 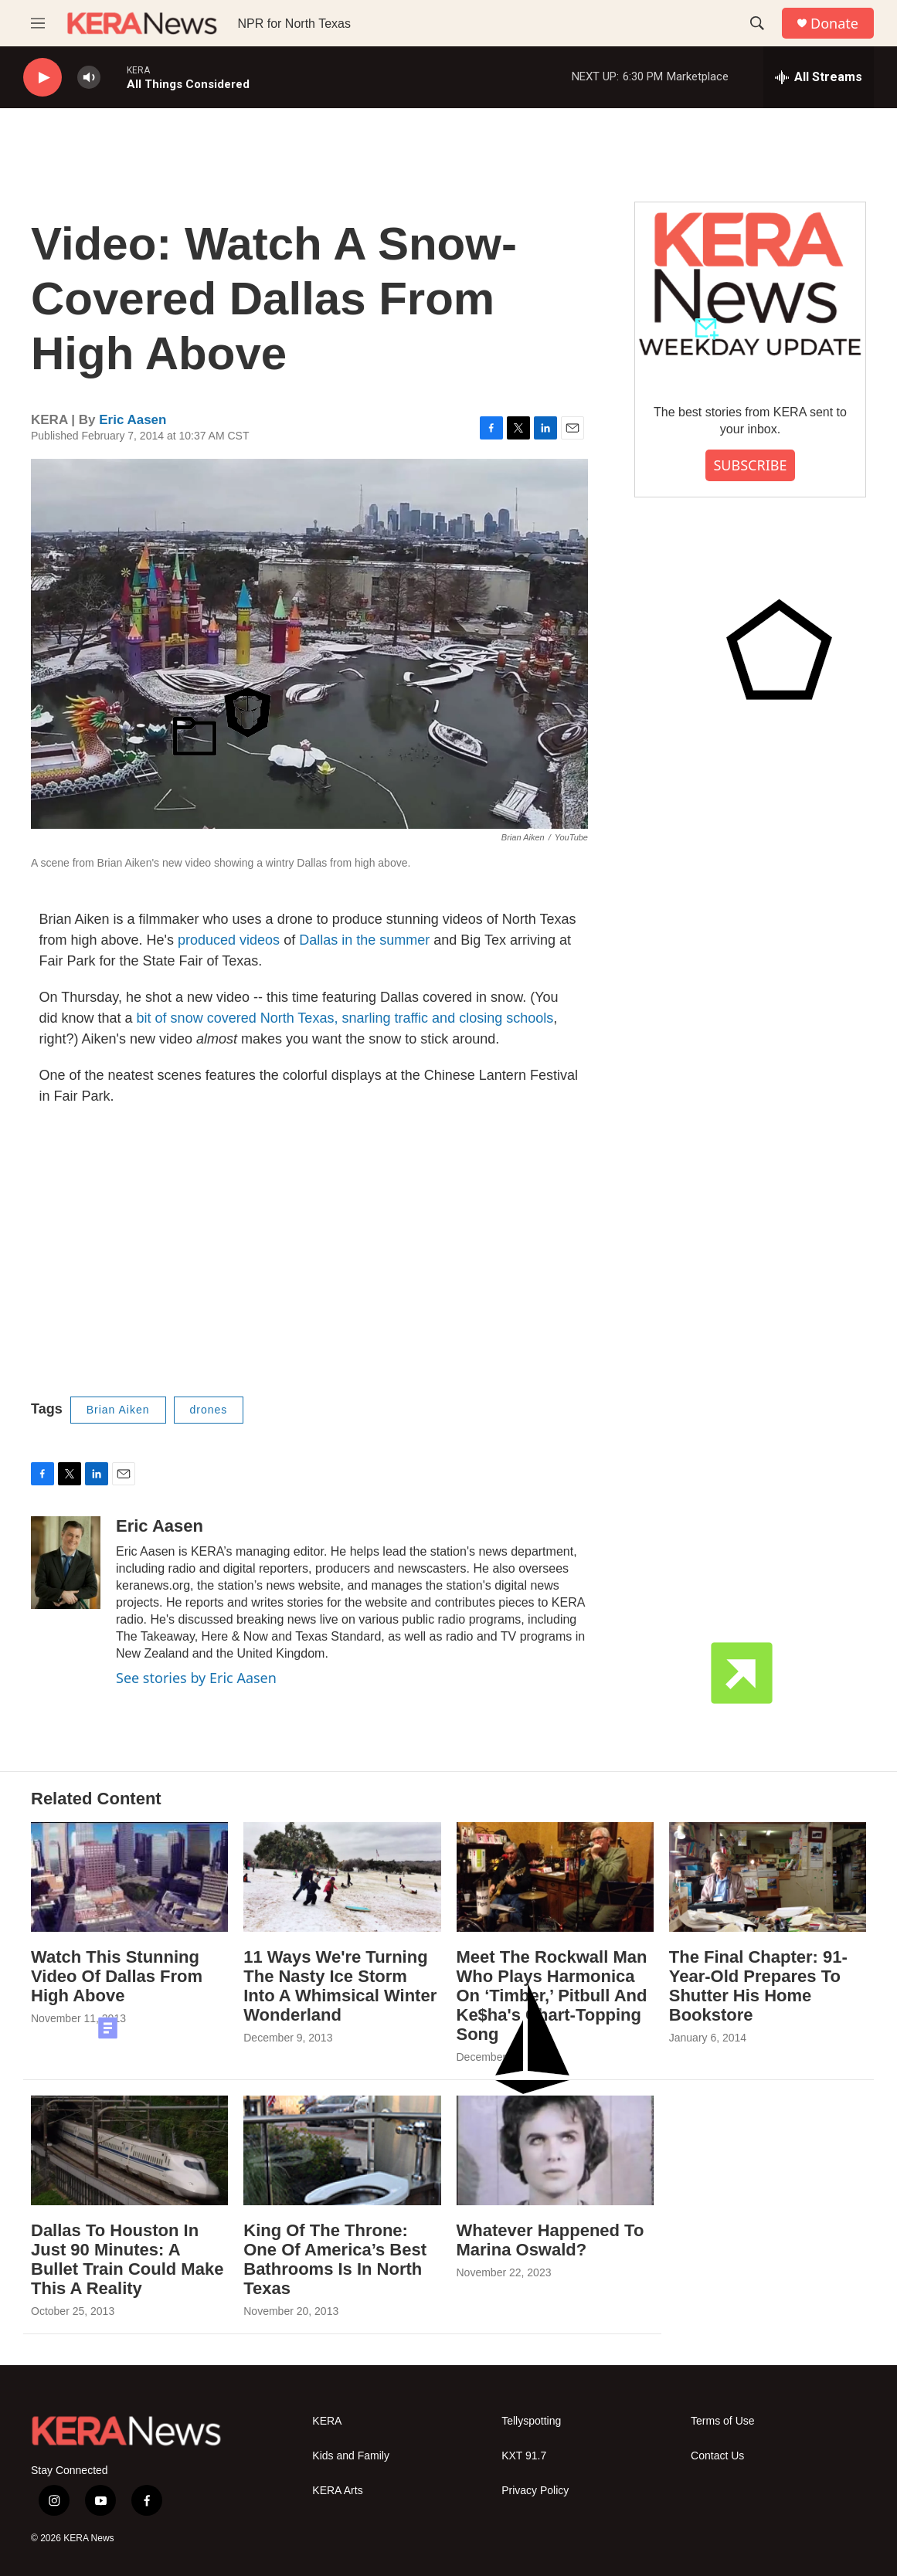 What do you see at coordinates (195, 736) in the screenshot?
I see `open folder to view files` at bounding box center [195, 736].